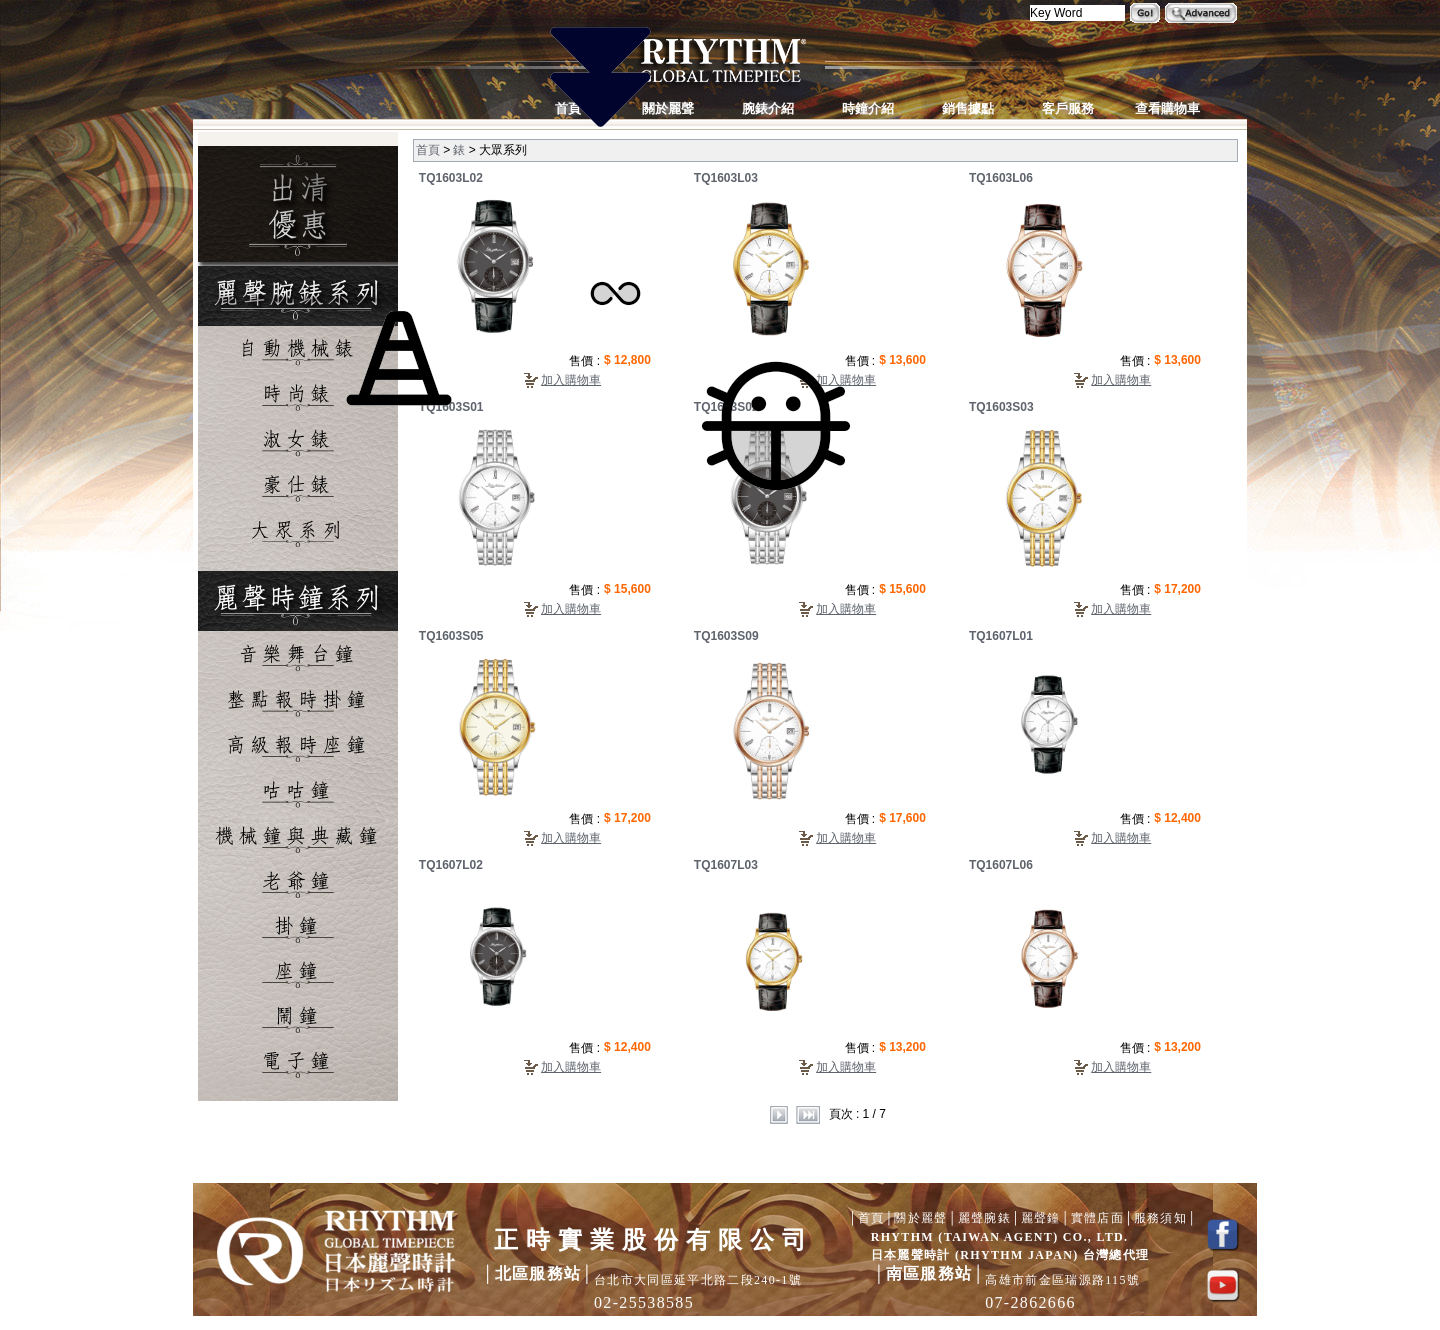 The width and height of the screenshot is (1440, 1330). I want to click on expand all sections or content, so click(600, 72).